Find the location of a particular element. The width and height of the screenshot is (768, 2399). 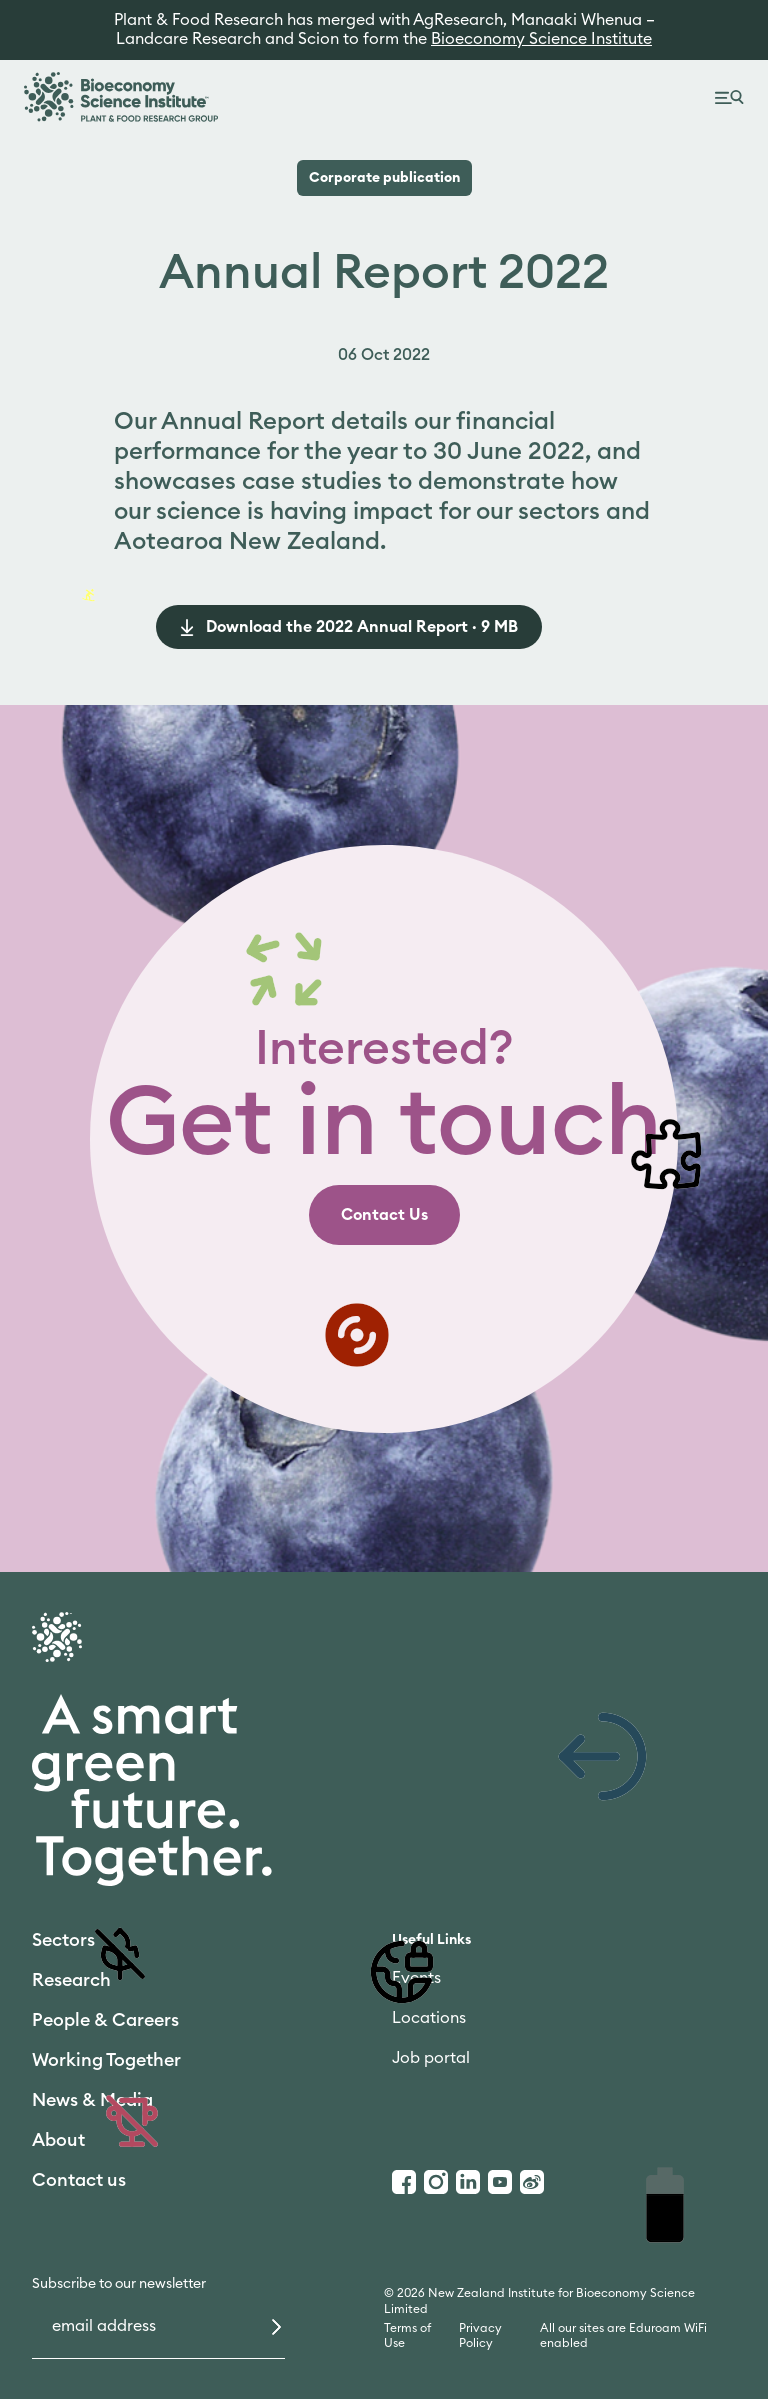

access plugins or extensions is located at coordinates (667, 1155).